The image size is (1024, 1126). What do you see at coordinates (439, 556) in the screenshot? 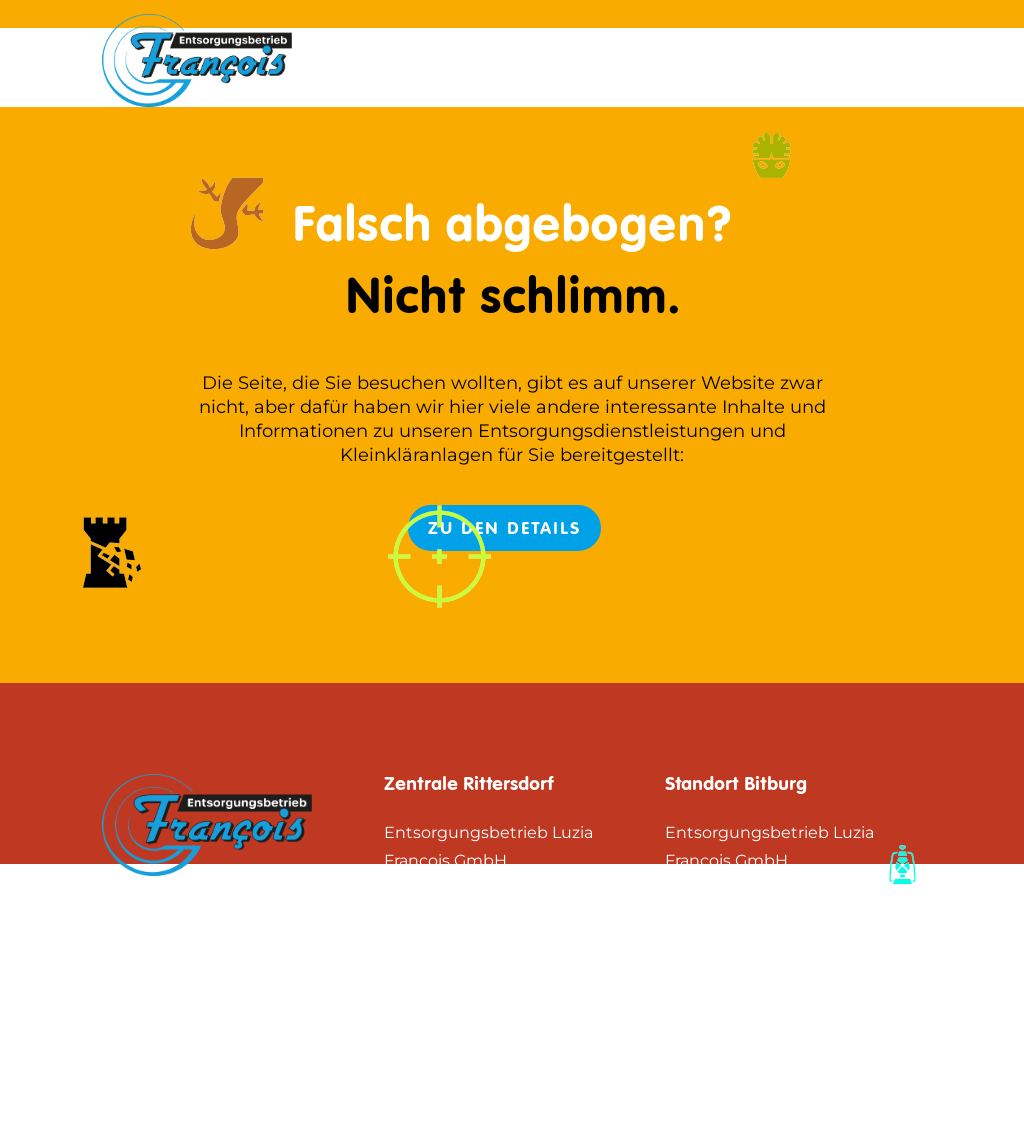
I see `aim or target an object in a game` at bounding box center [439, 556].